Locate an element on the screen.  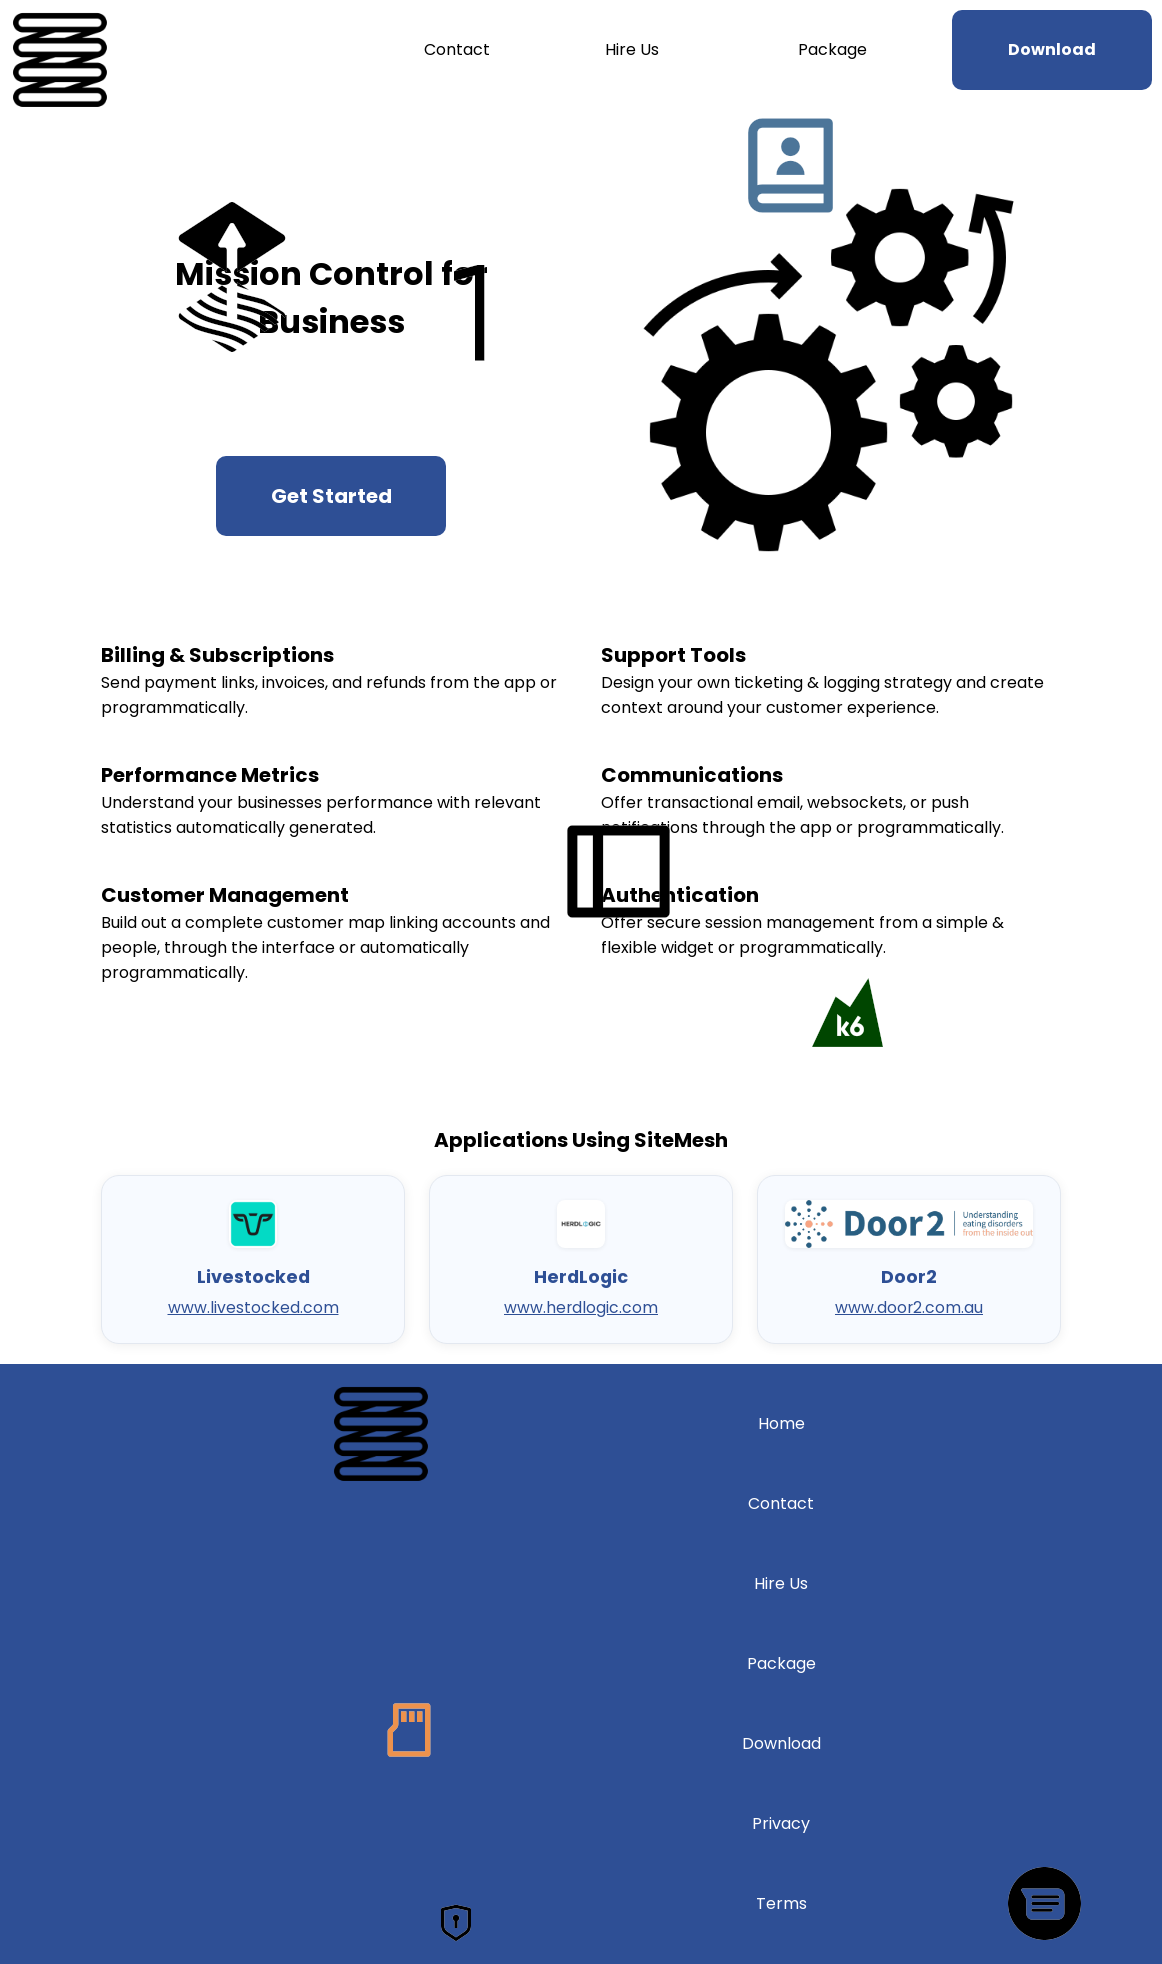
open Google Messages app is located at coordinates (1044, 1903).